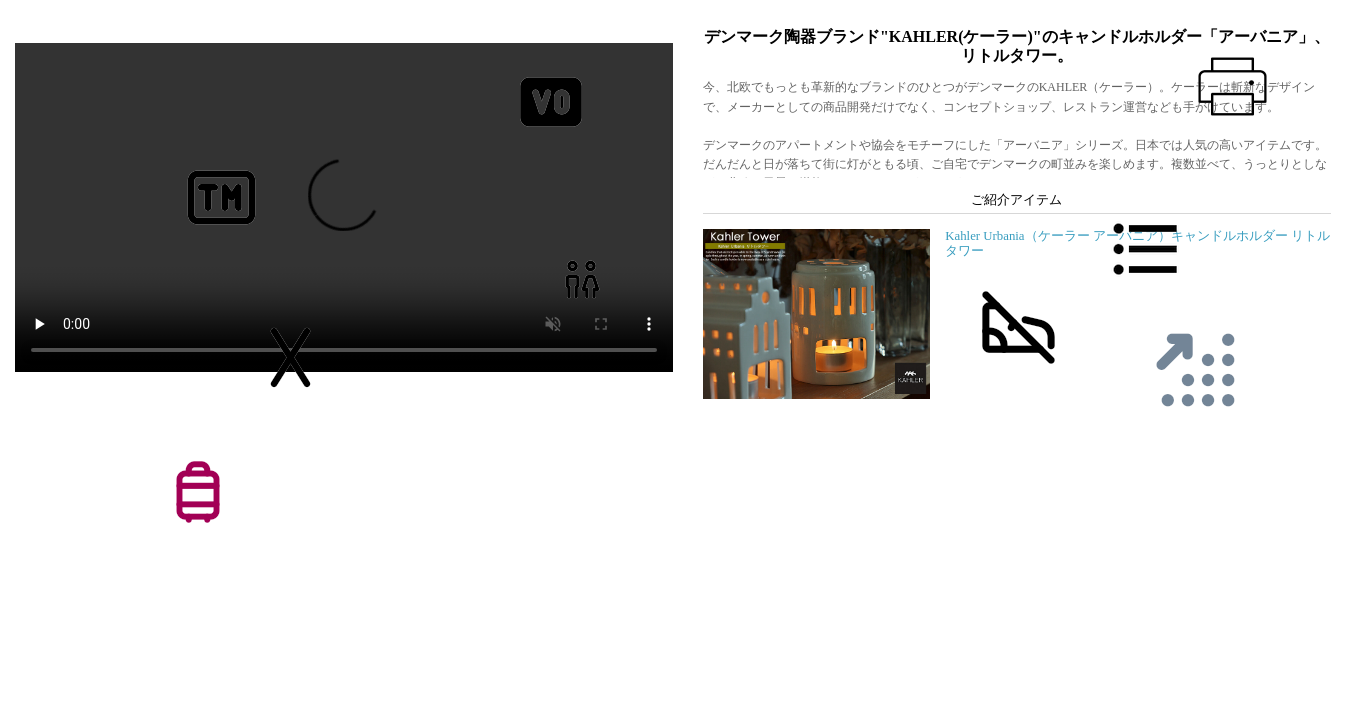 Image resolution: width=1346 pixels, height=720 pixels. Describe the element at coordinates (581, 278) in the screenshot. I see `view your friends list` at that location.